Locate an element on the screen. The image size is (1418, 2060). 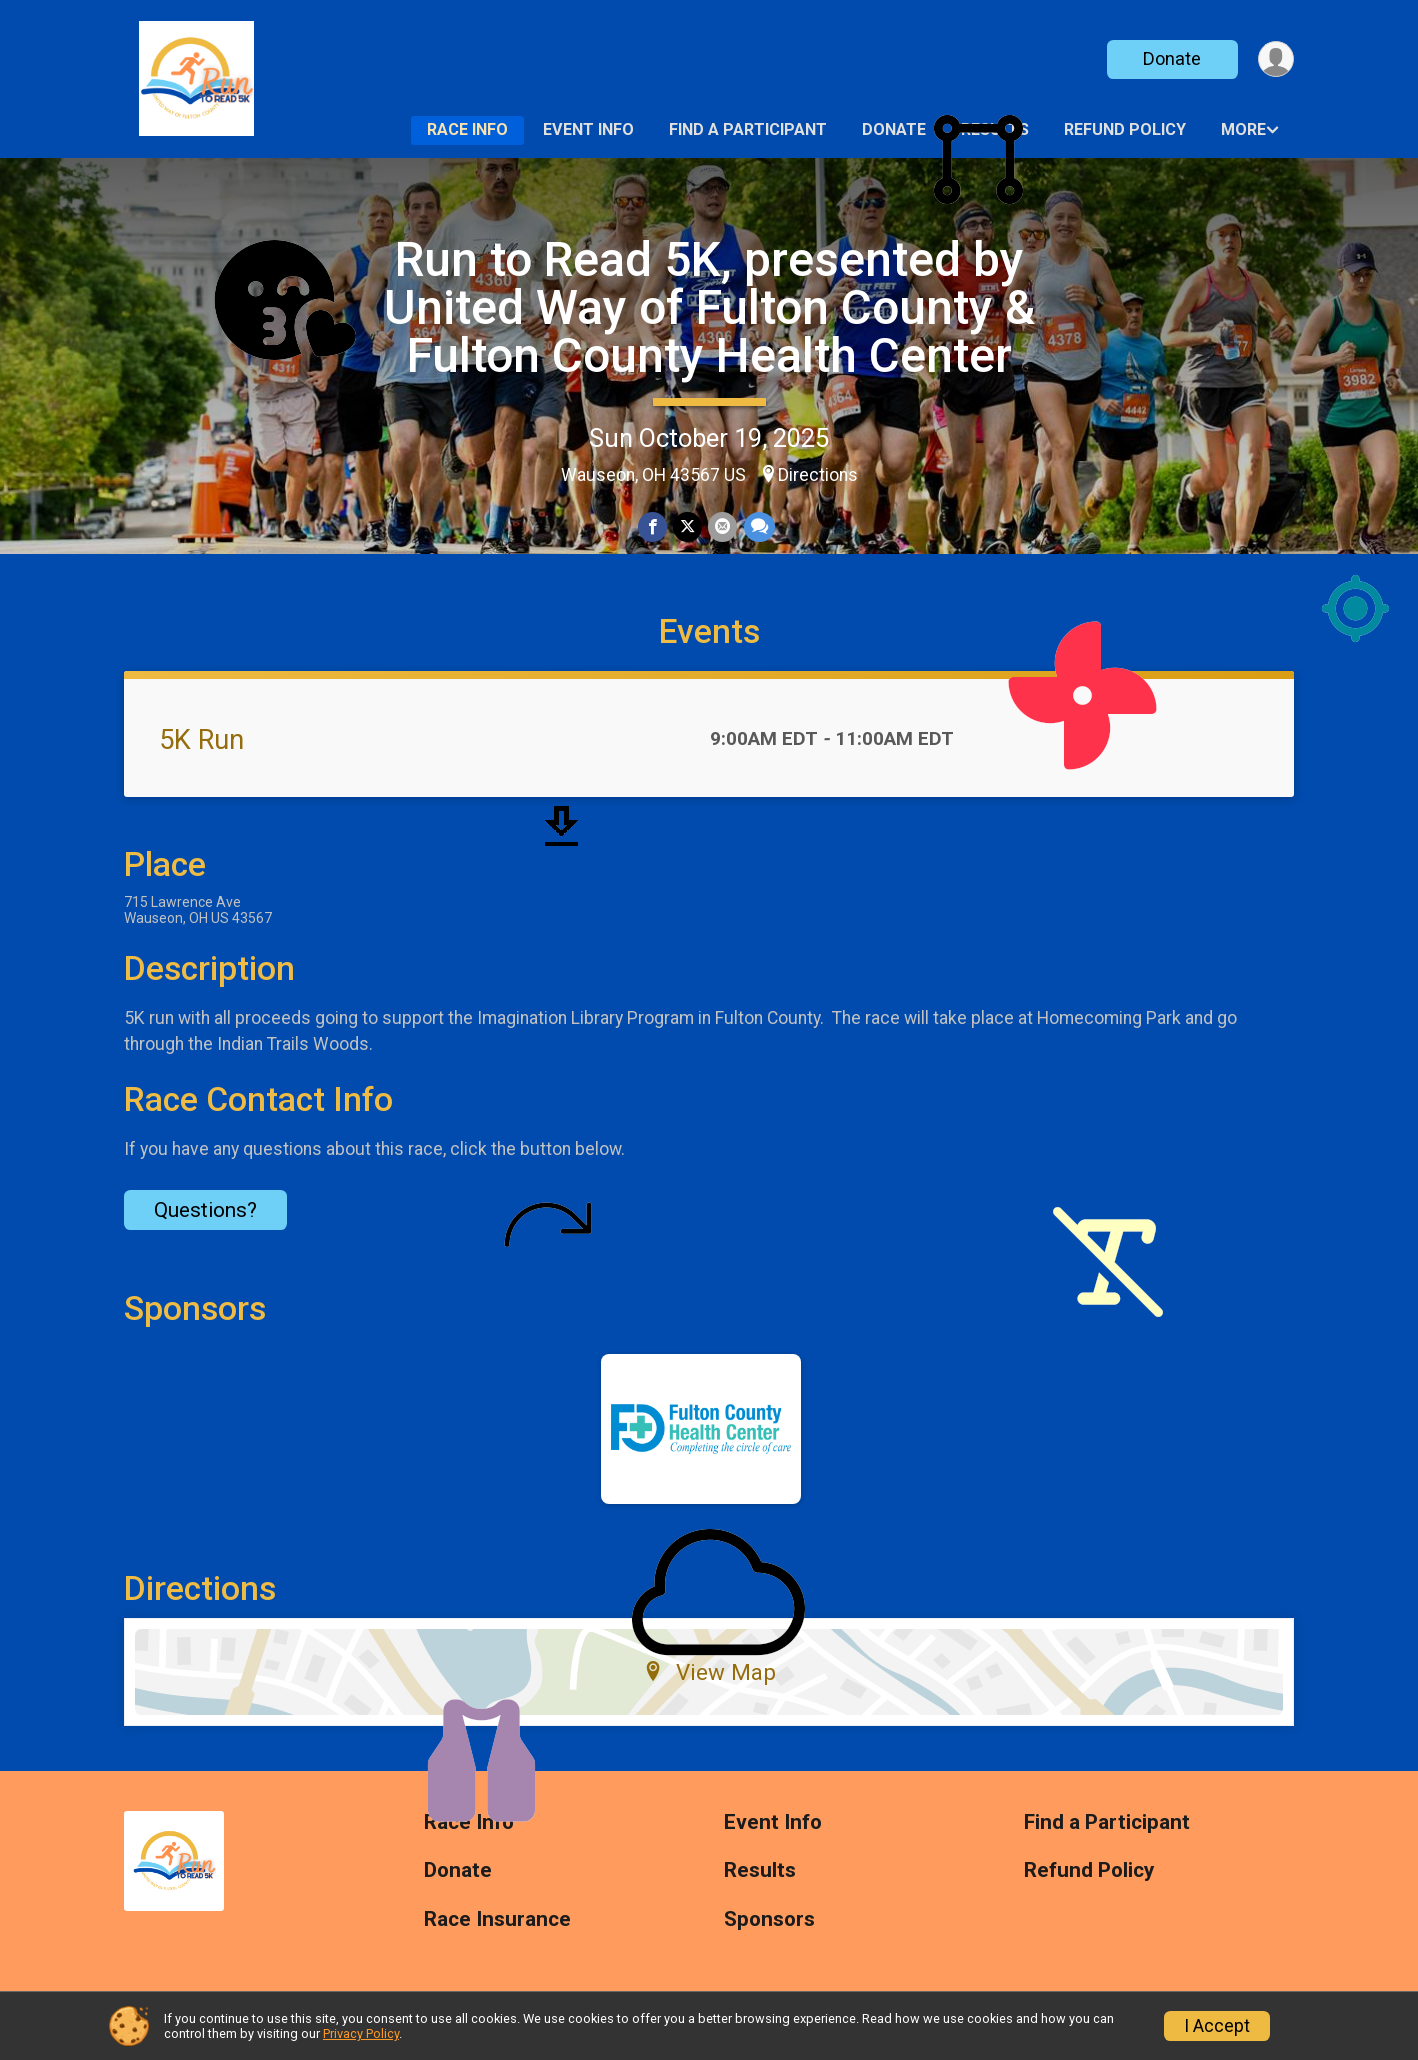
access cloud storage is located at coordinates (718, 1597).